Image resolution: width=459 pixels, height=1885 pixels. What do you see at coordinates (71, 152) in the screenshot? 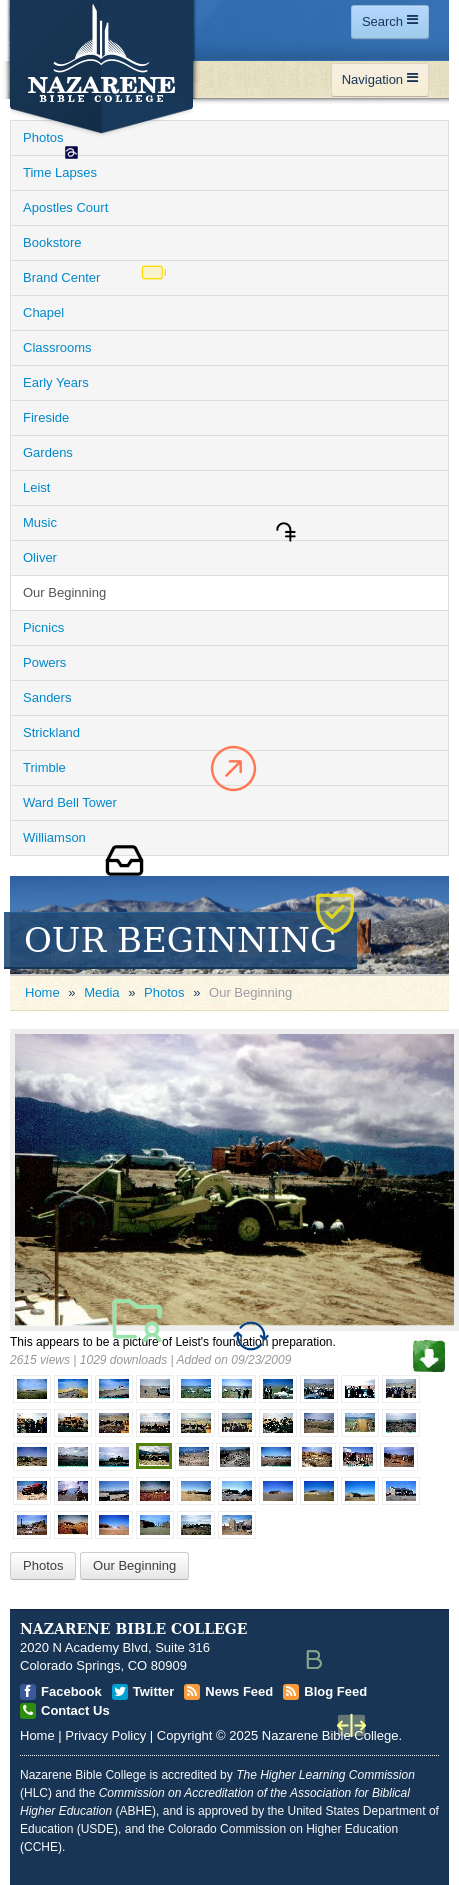
I see `freehand drawing or sketch tool` at bounding box center [71, 152].